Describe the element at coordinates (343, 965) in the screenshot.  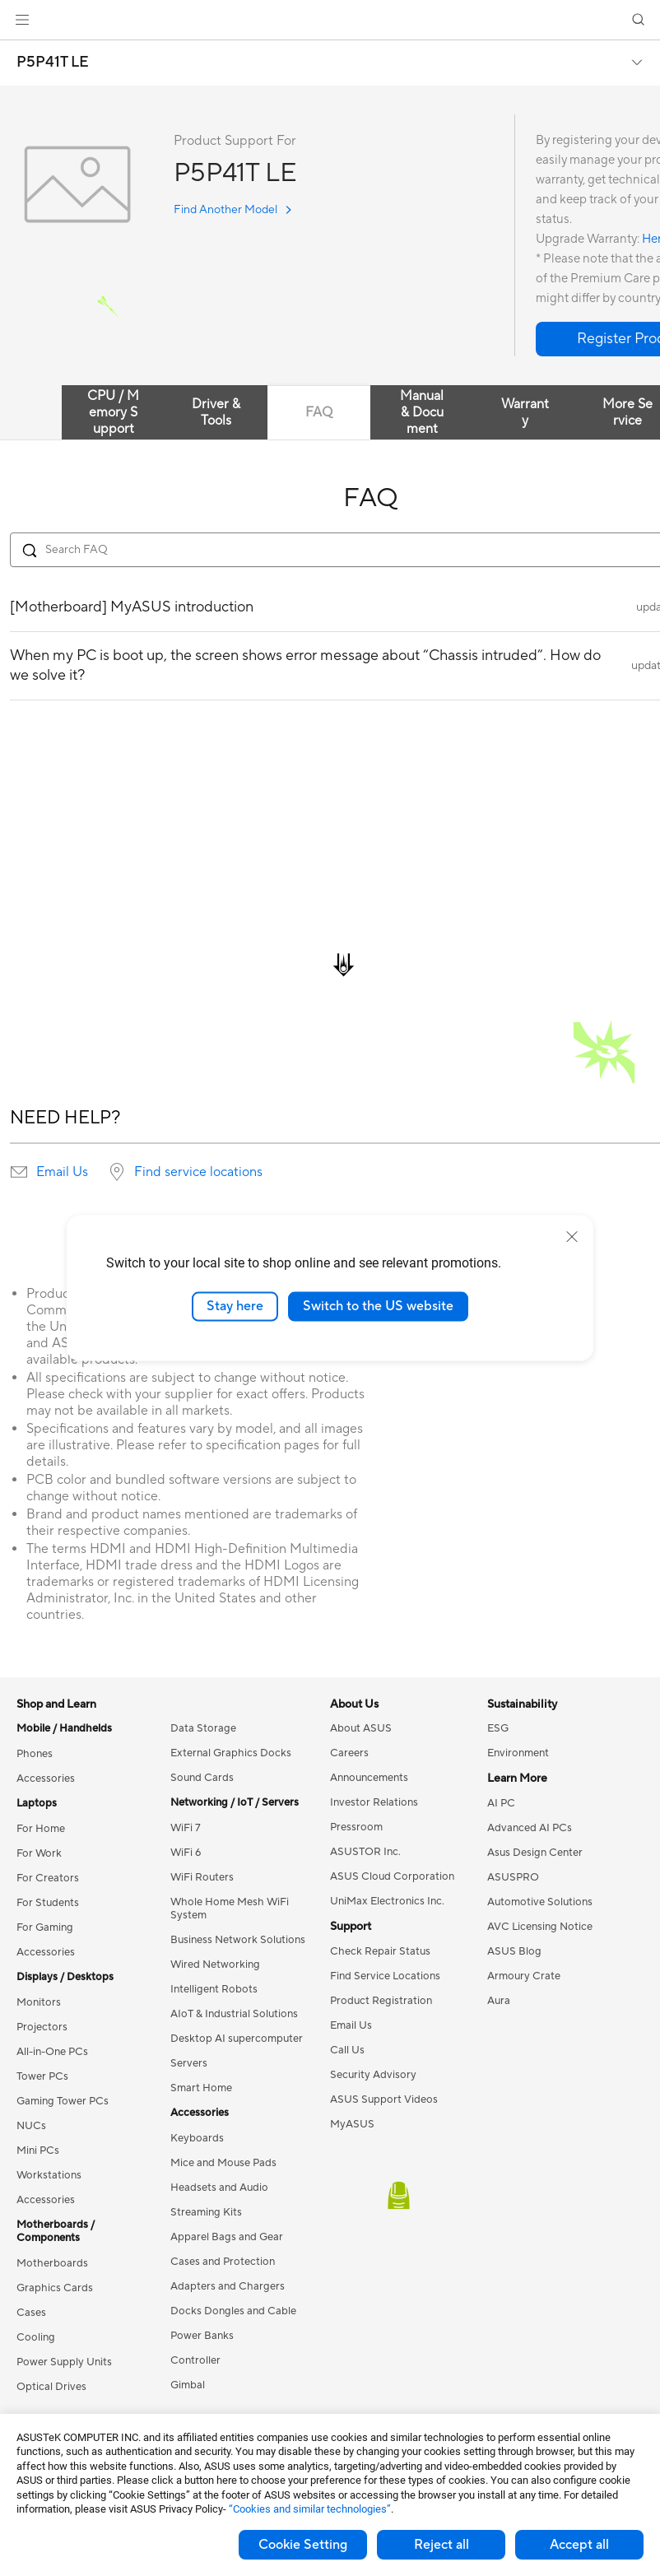
I see `indicates falling rock hazard or danger zone` at that location.